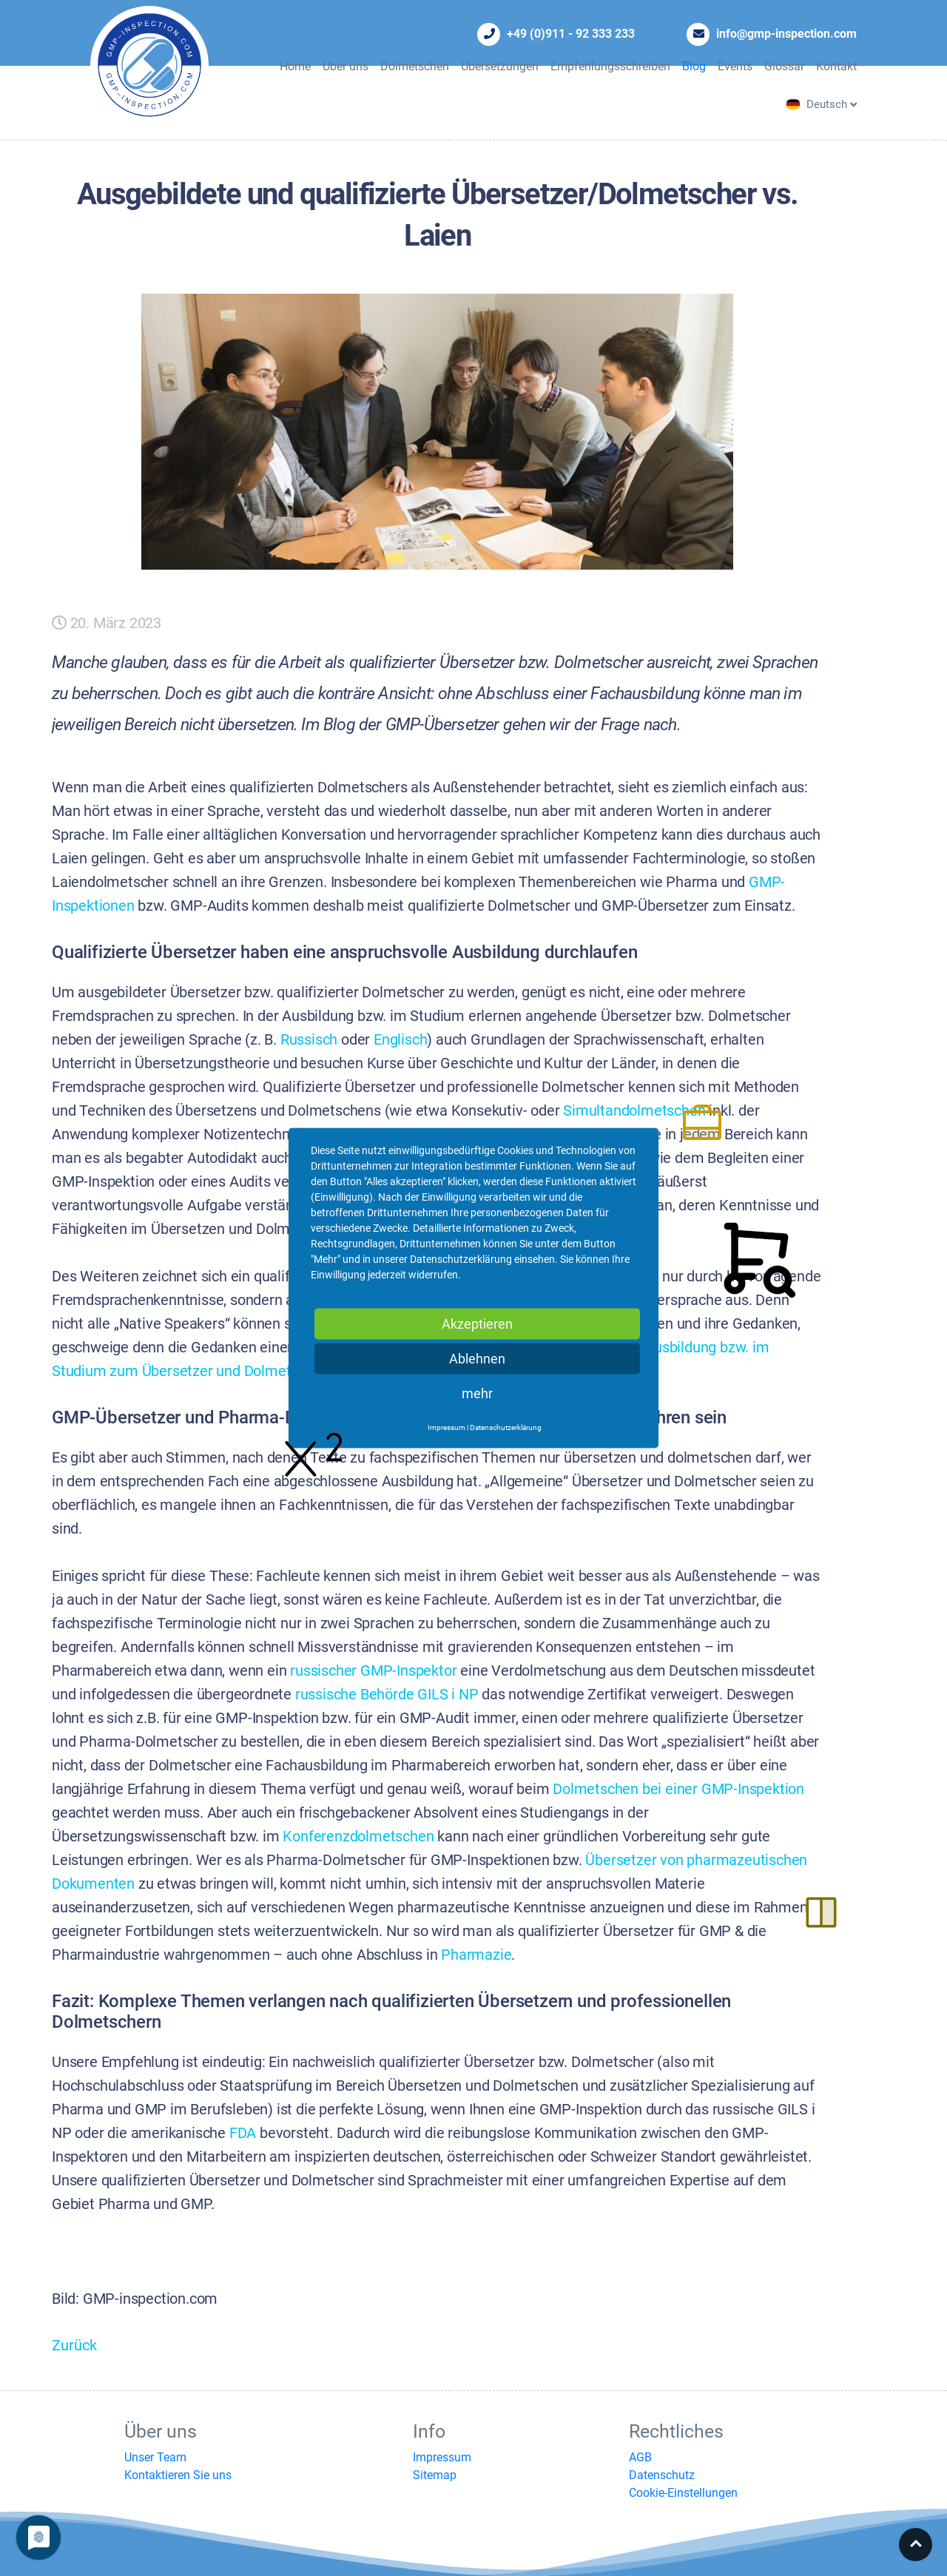  Describe the element at coordinates (702, 1124) in the screenshot. I see `access travel or trip planning features` at that location.